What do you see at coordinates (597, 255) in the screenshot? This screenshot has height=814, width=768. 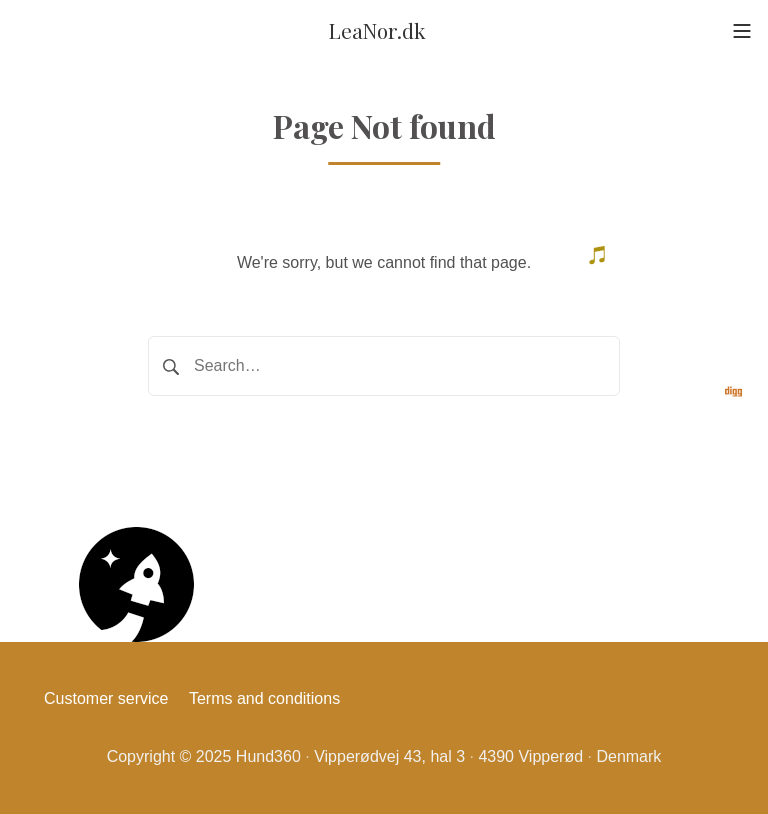 I see `open itunes music library` at bounding box center [597, 255].